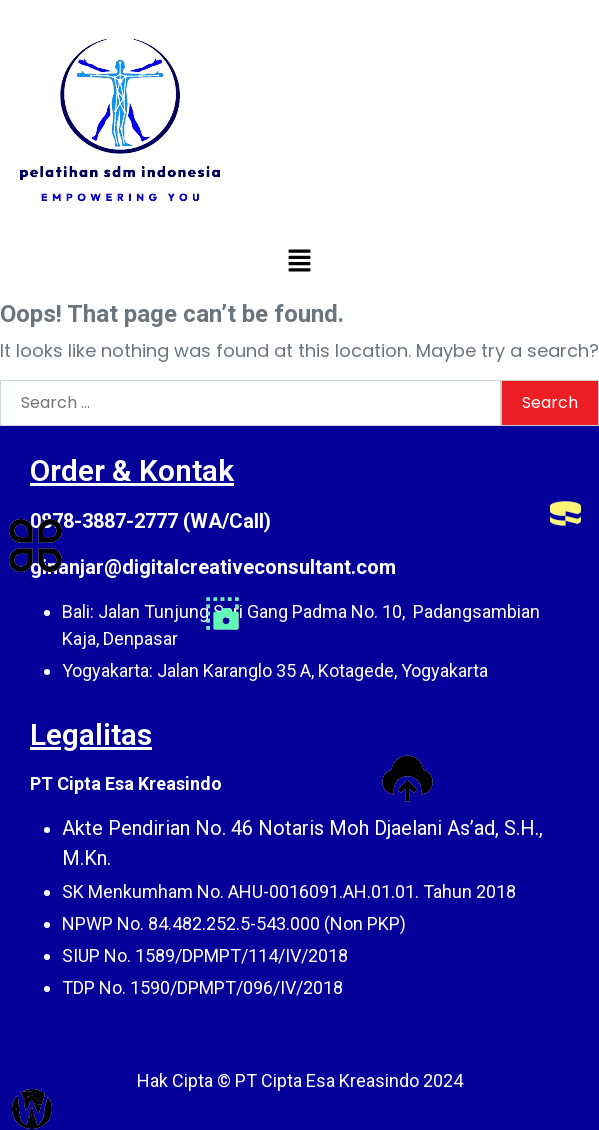  Describe the element at coordinates (32, 1109) in the screenshot. I see `wayland display server protocol logo` at that location.